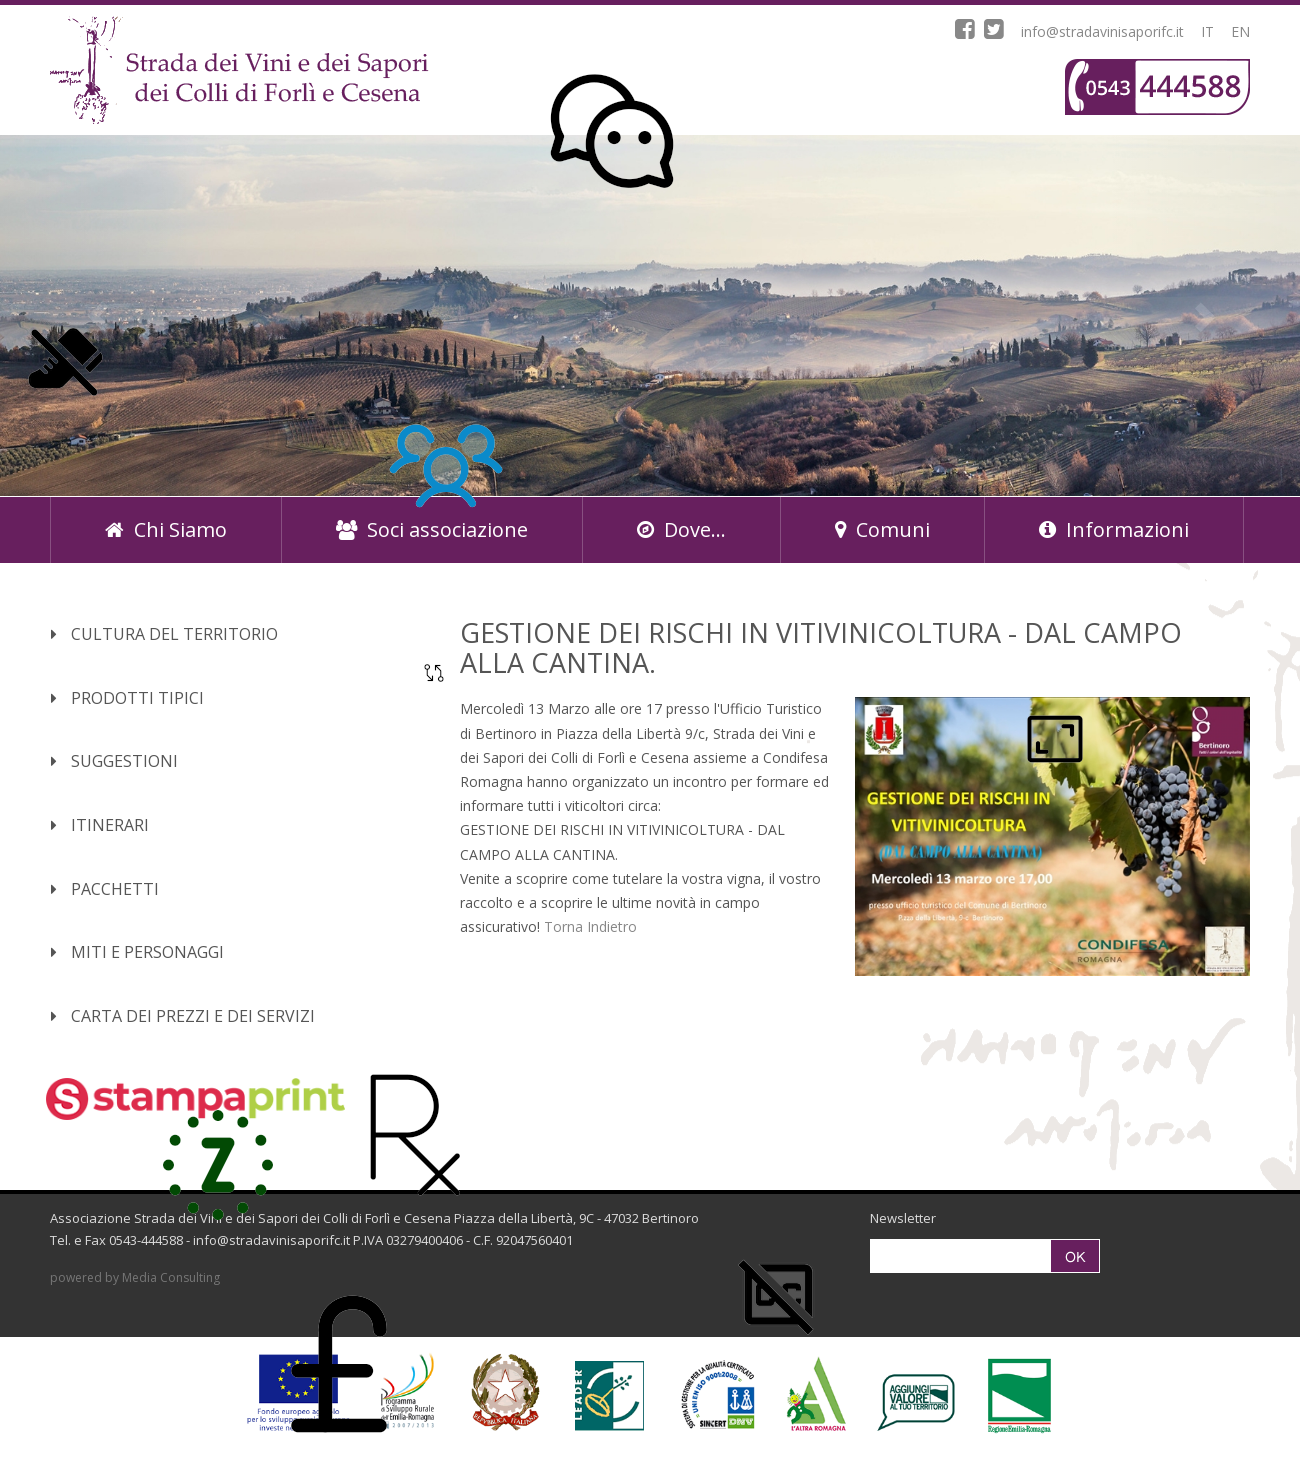 This screenshot has height=1474, width=1300. I want to click on open WeChat messaging app, so click(612, 131).